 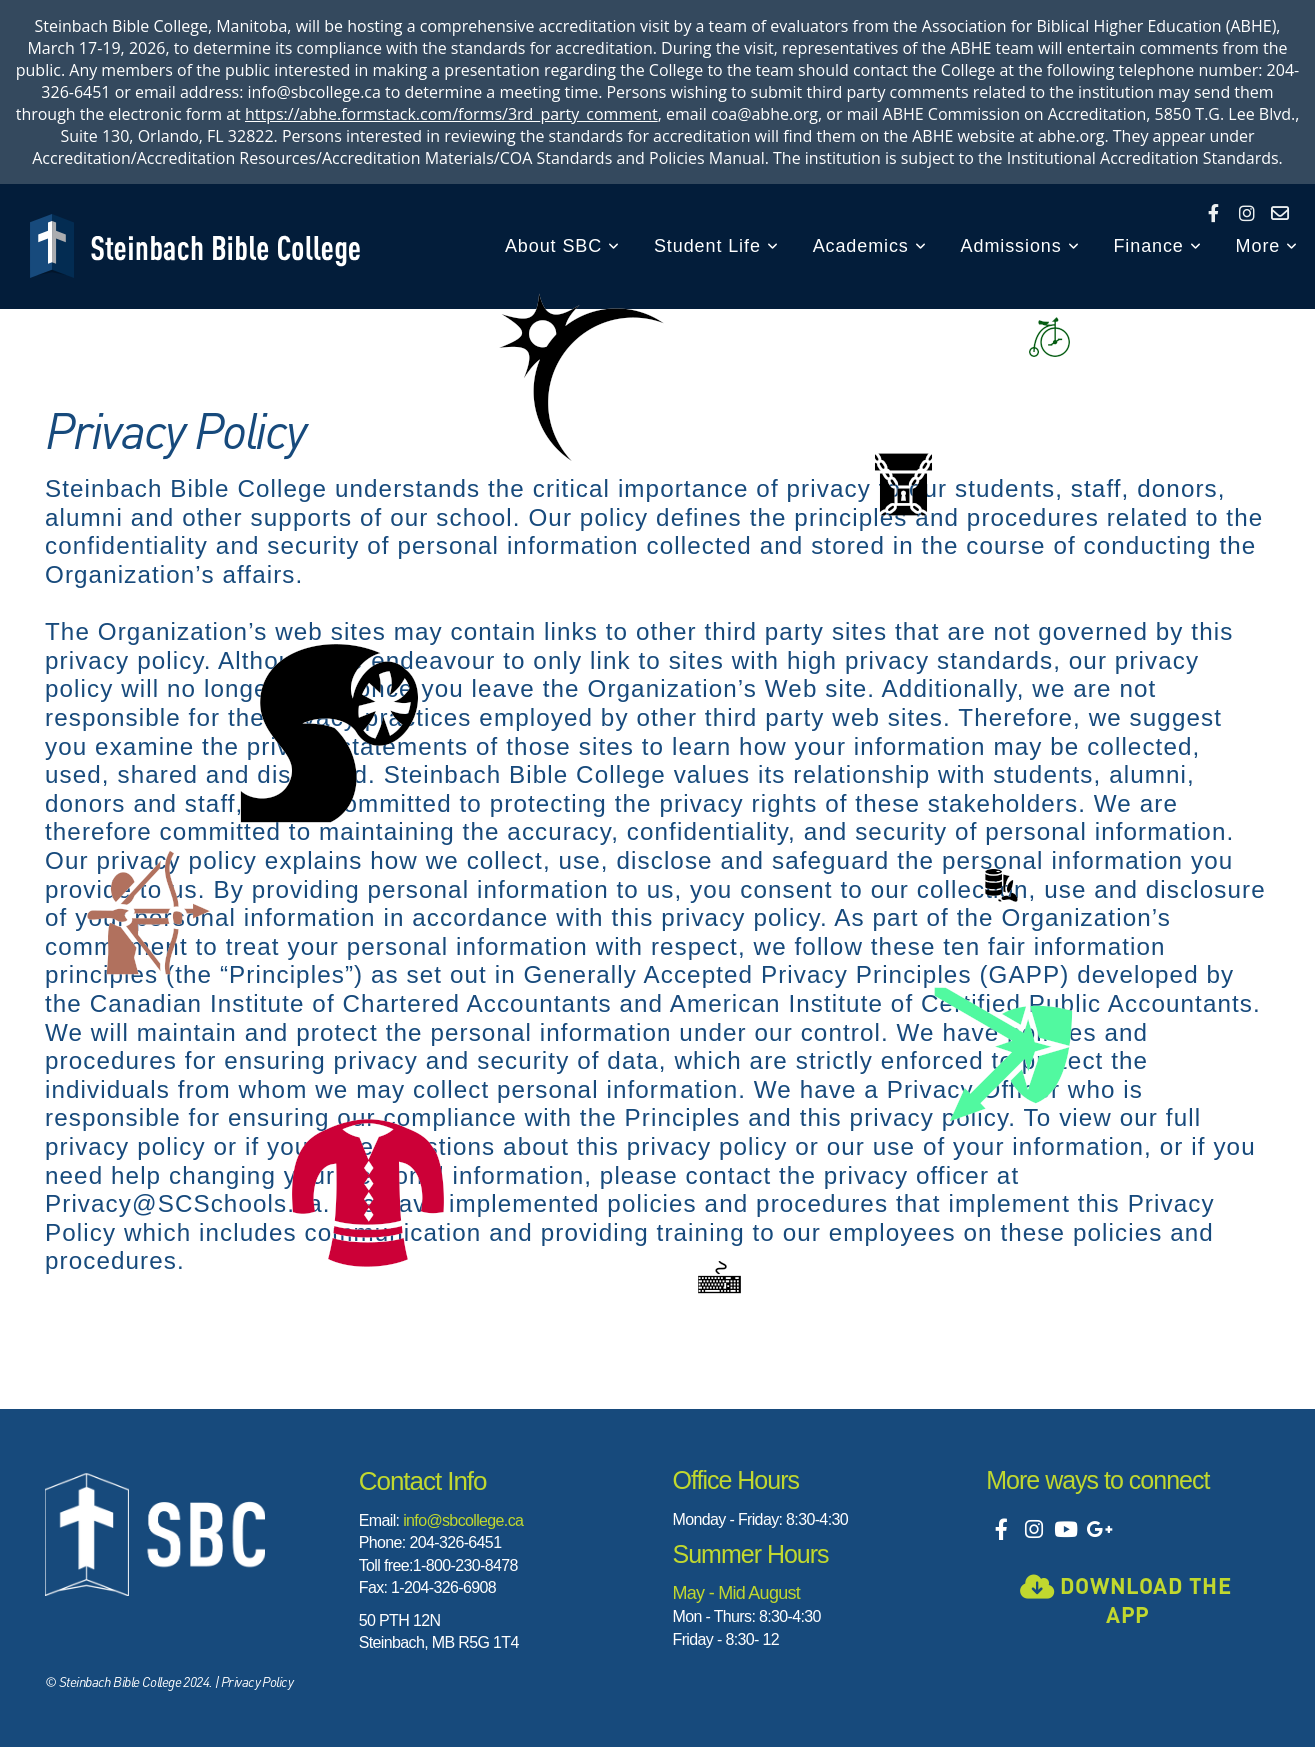 I want to click on indicates a leaking or damaged container, so click(x=1001, y=885).